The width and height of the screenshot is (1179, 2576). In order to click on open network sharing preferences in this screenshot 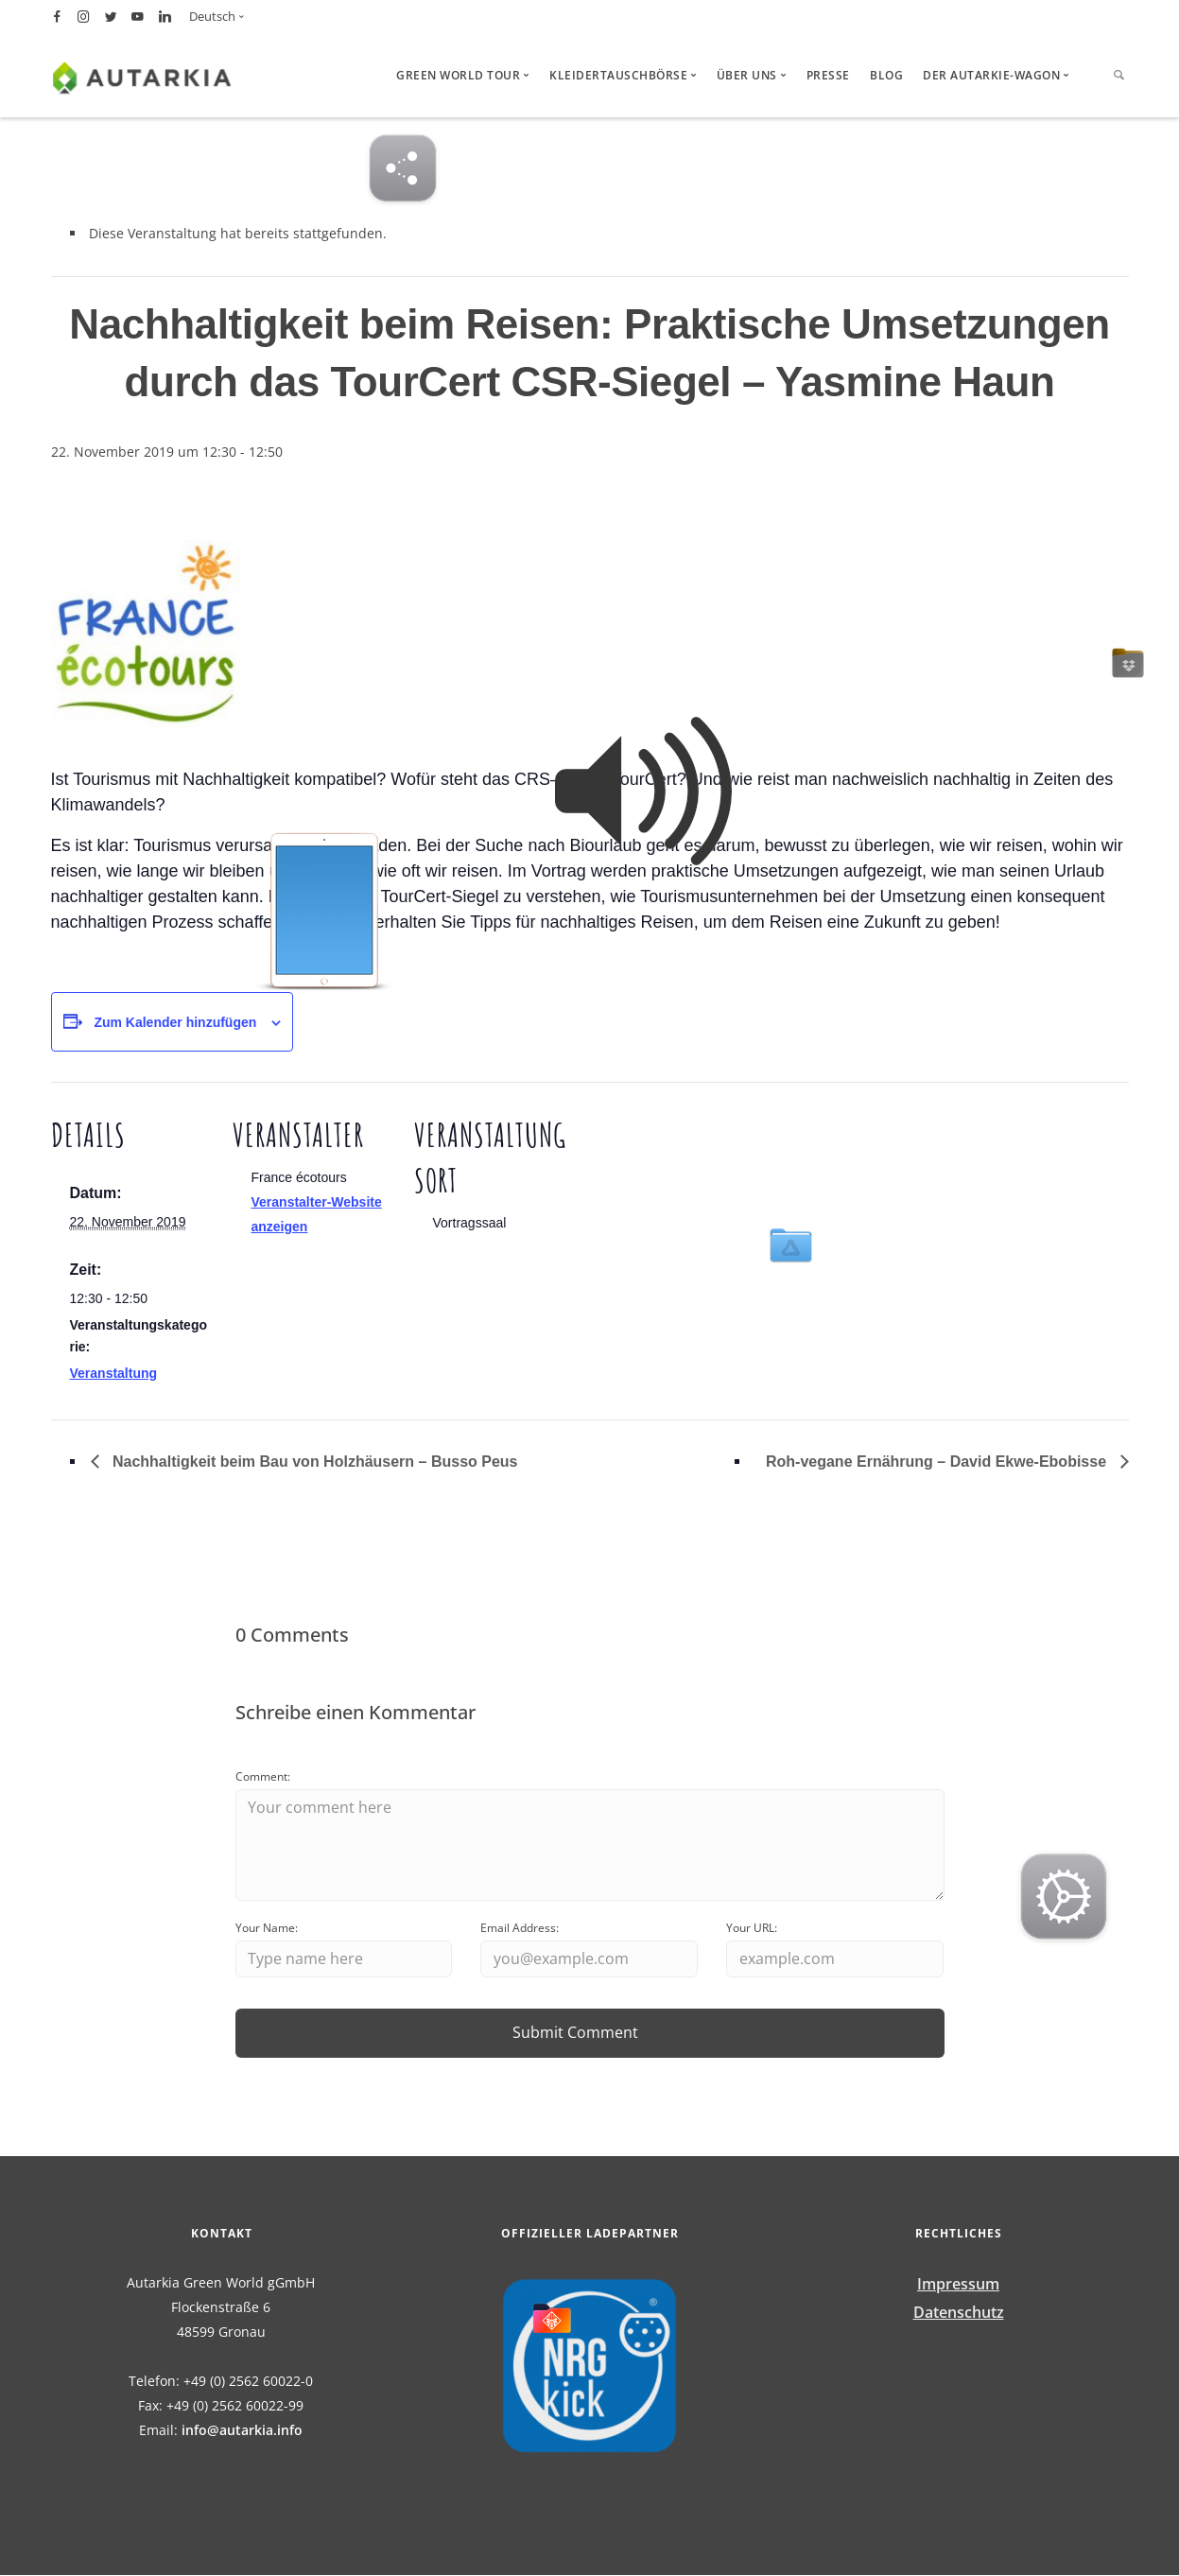, I will do `click(403, 169)`.